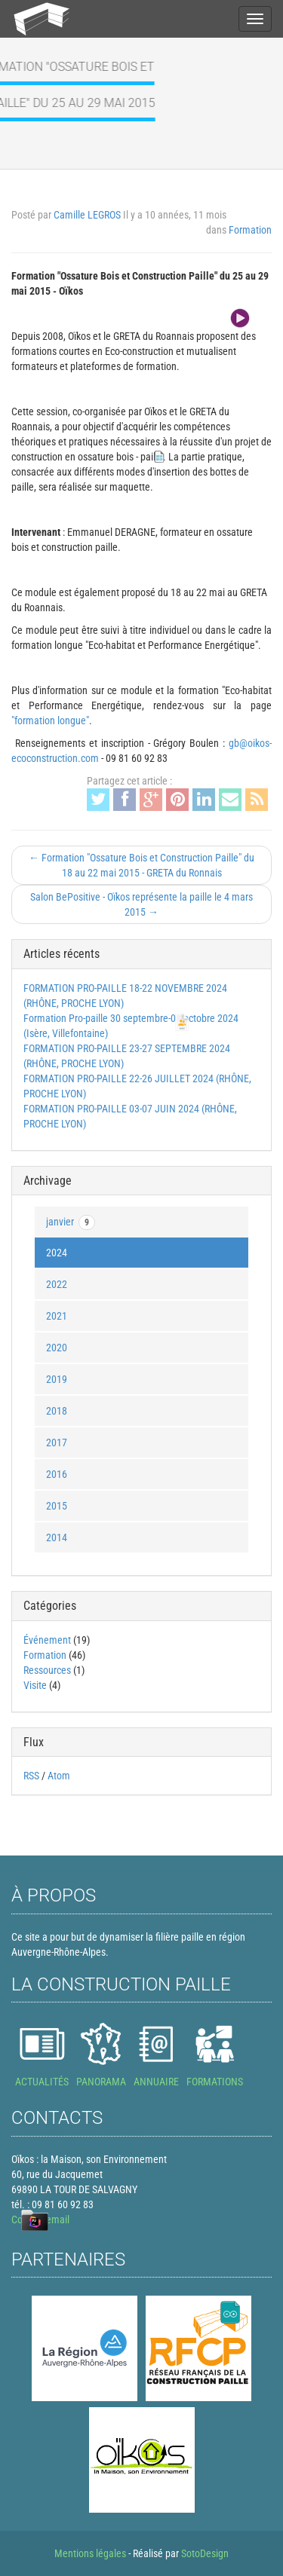 This screenshot has height=2576, width=283. What do you see at coordinates (182, 1023) in the screenshot?
I see `wiki document file type` at bounding box center [182, 1023].